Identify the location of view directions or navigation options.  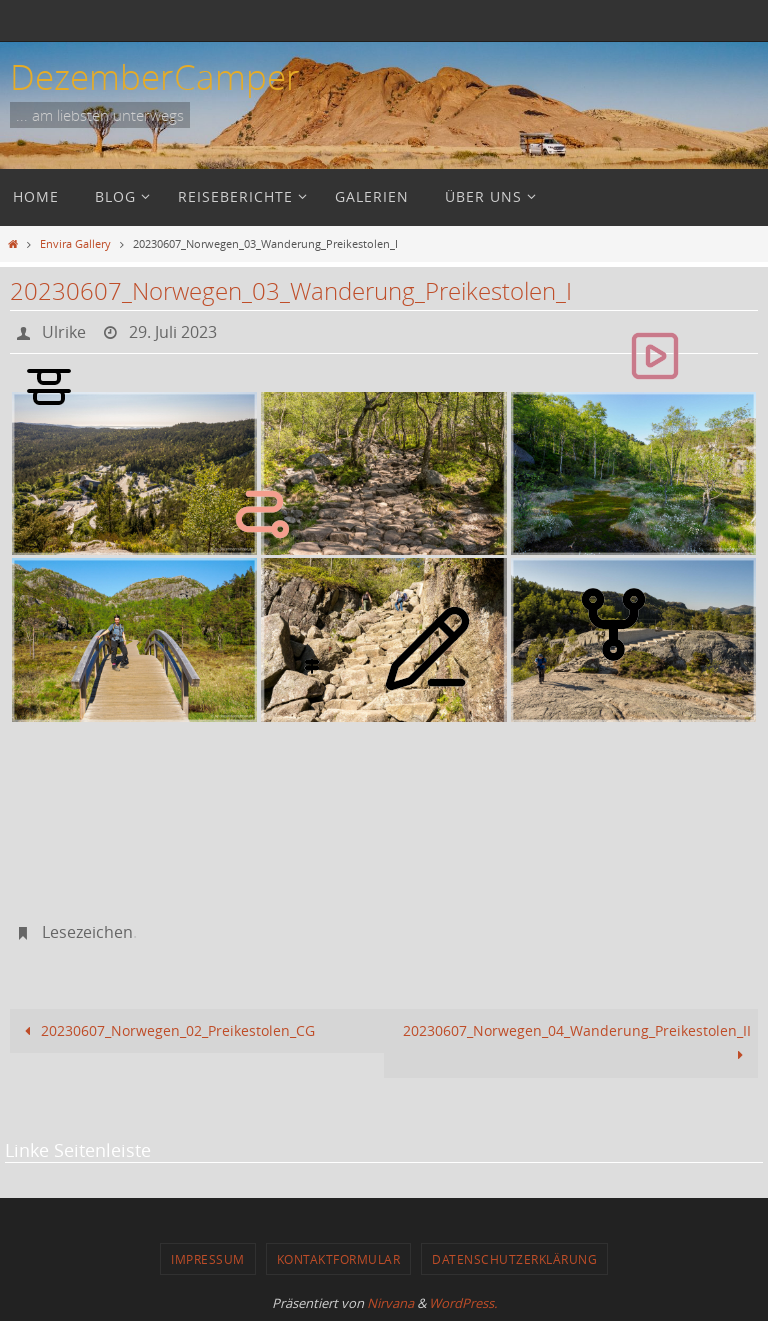
(312, 666).